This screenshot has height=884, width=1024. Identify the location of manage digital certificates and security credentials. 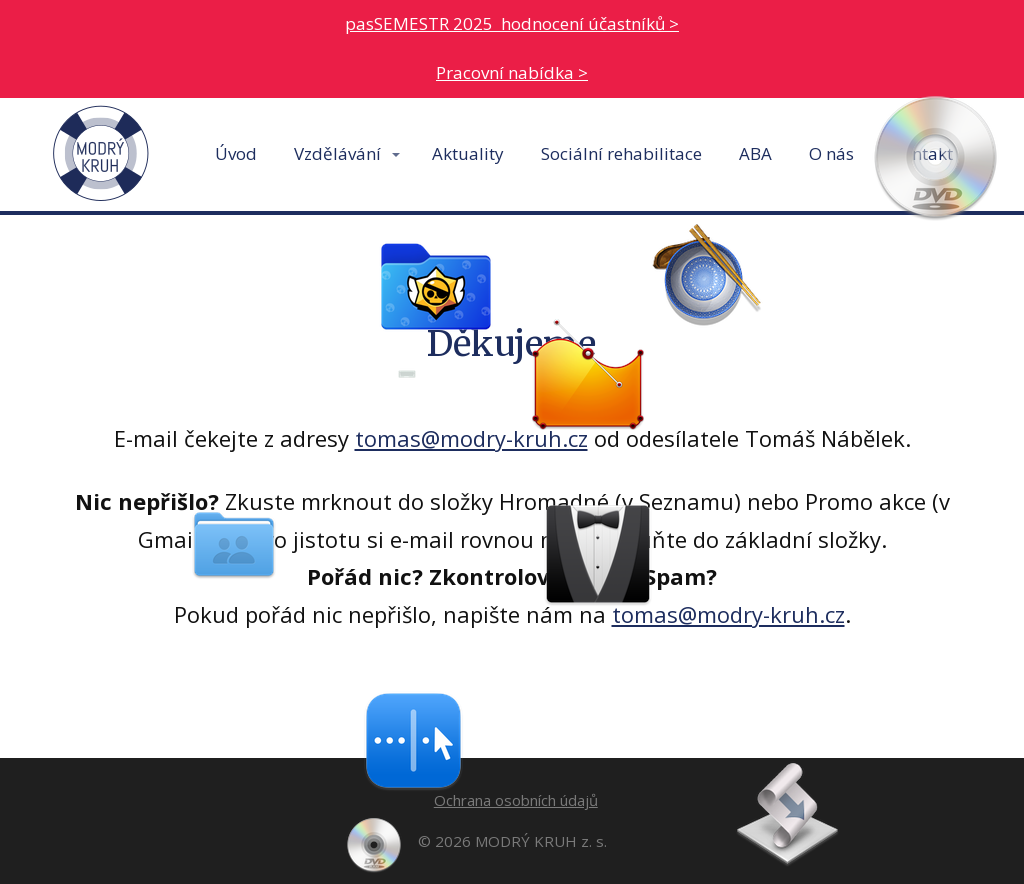
(598, 554).